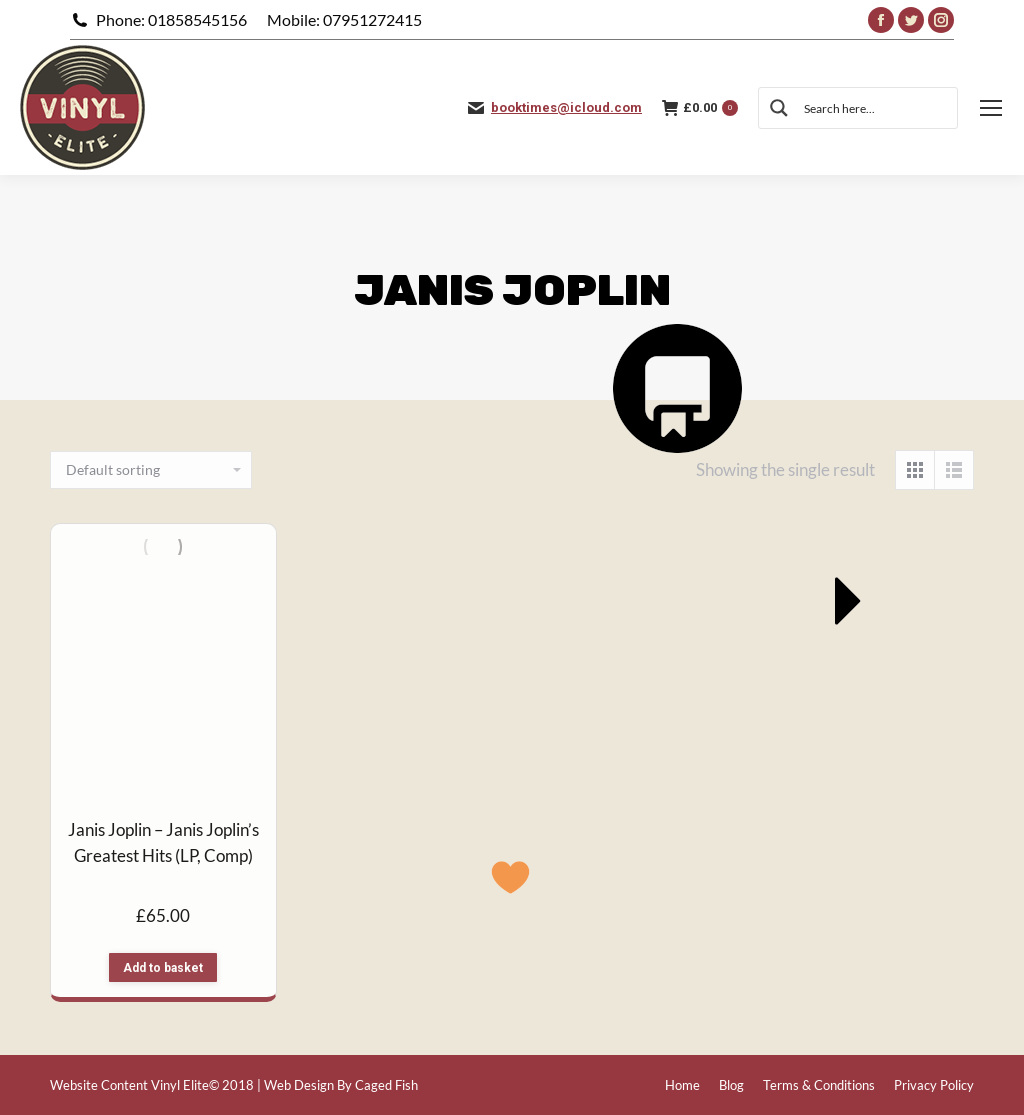 The image size is (1024, 1115). I want to click on indicates an item has been liked or favorited, so click(510, 877).